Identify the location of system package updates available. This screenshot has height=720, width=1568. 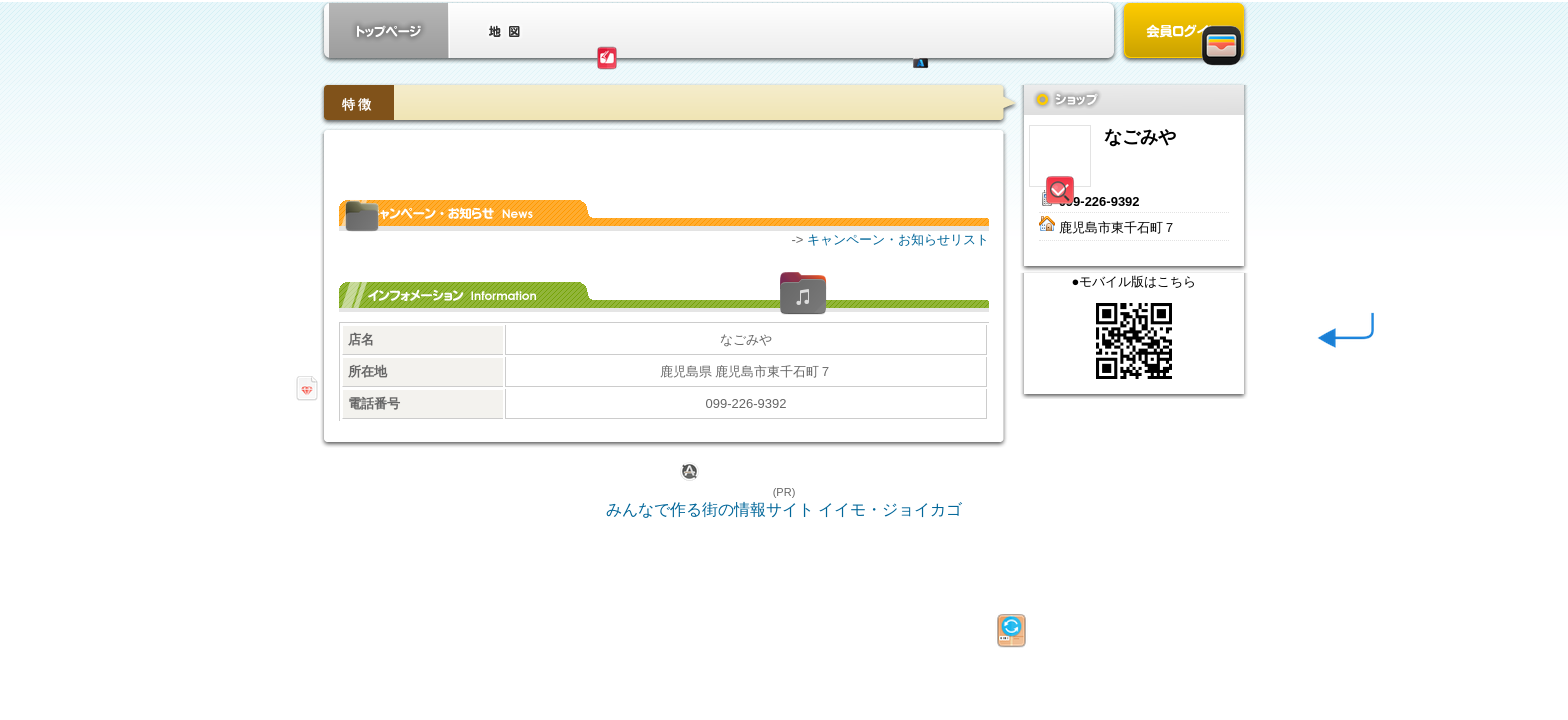
(1011, 630).